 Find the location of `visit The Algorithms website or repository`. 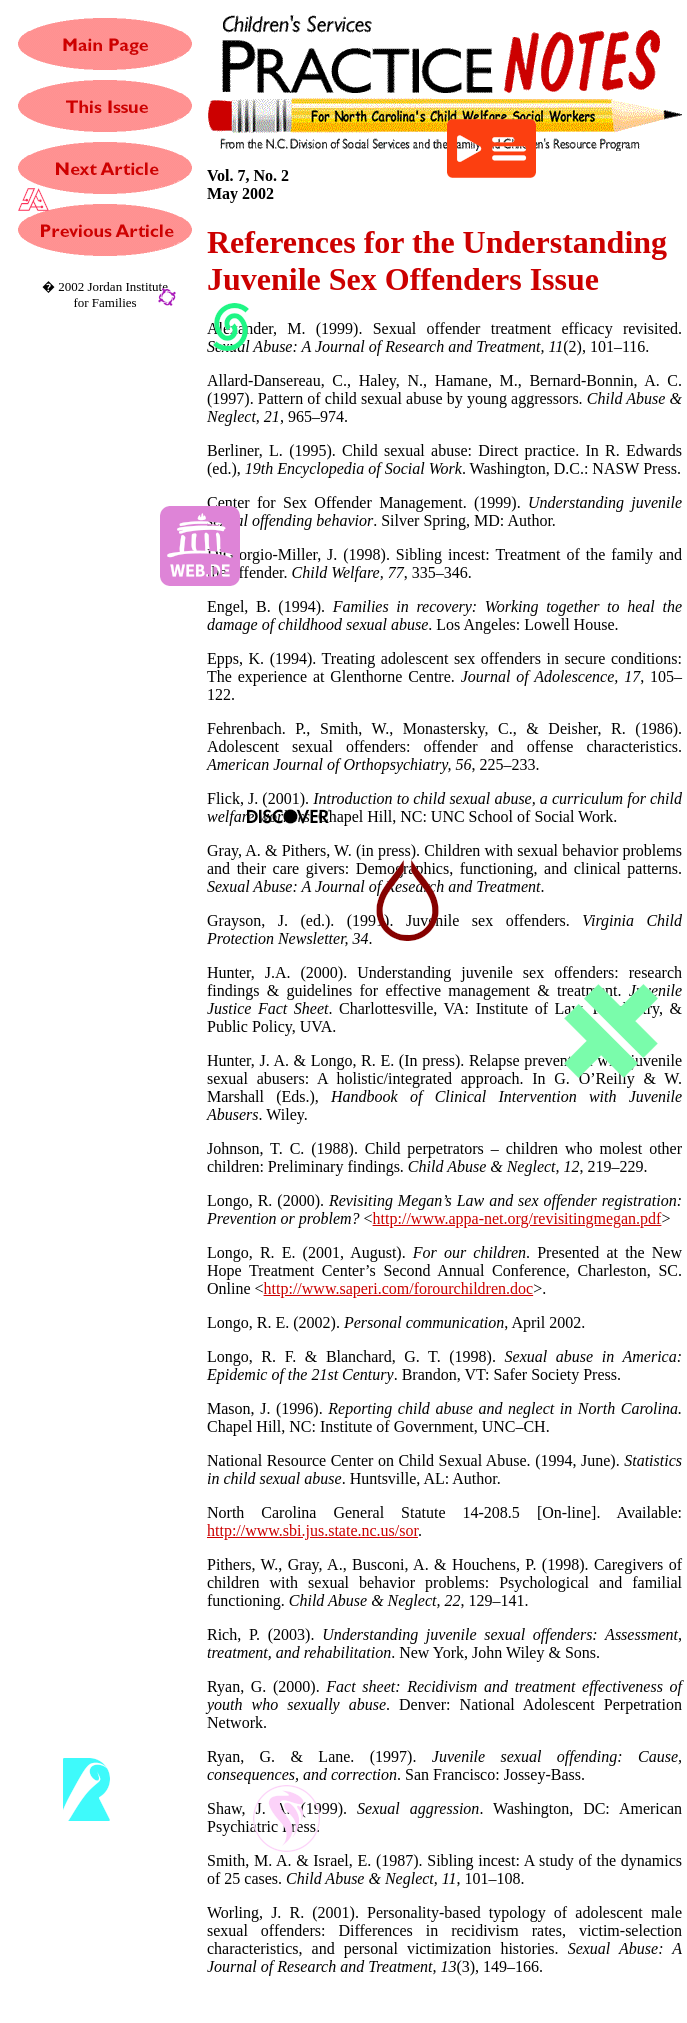

visit The Algorithms website or repository is located at coordinates (33, 199).